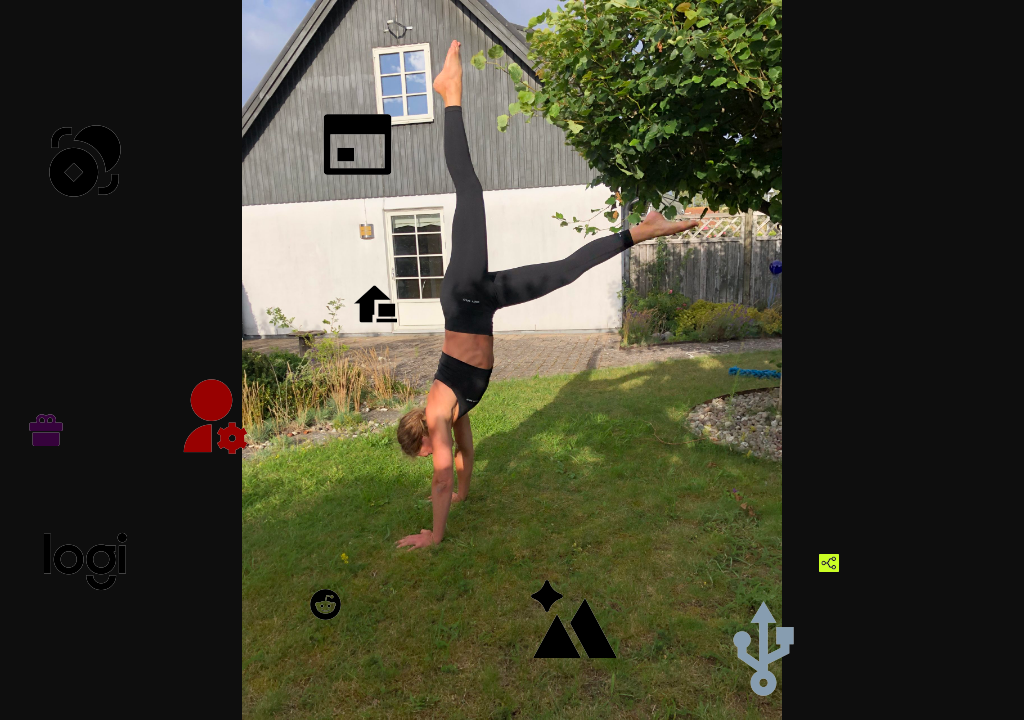  I want to click on view gifts or rewards, so click(46, 431).